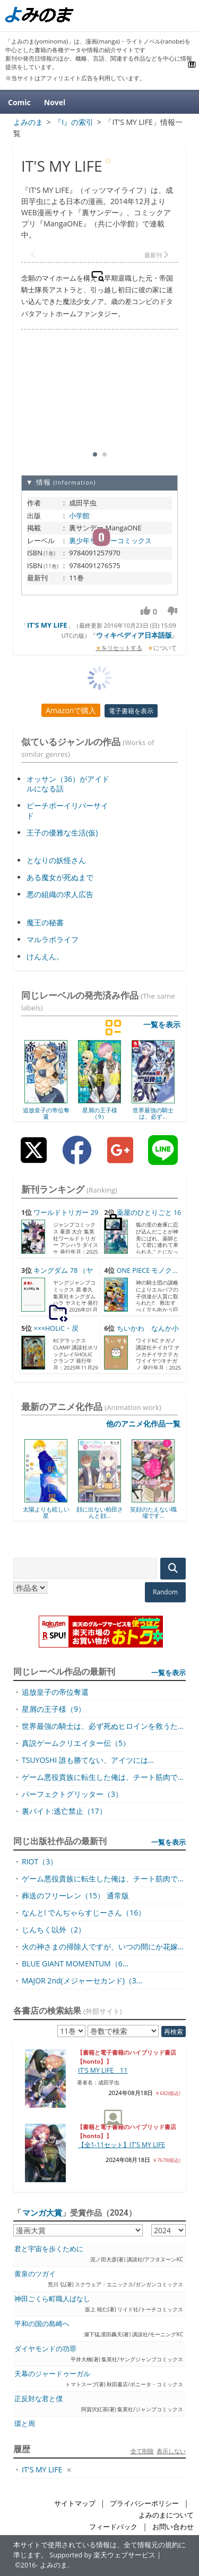 This screenshot has height=2576, width=199. Describe the element at coordinates (97, 275) in the screenshot. I see `search within an input field` at that location.